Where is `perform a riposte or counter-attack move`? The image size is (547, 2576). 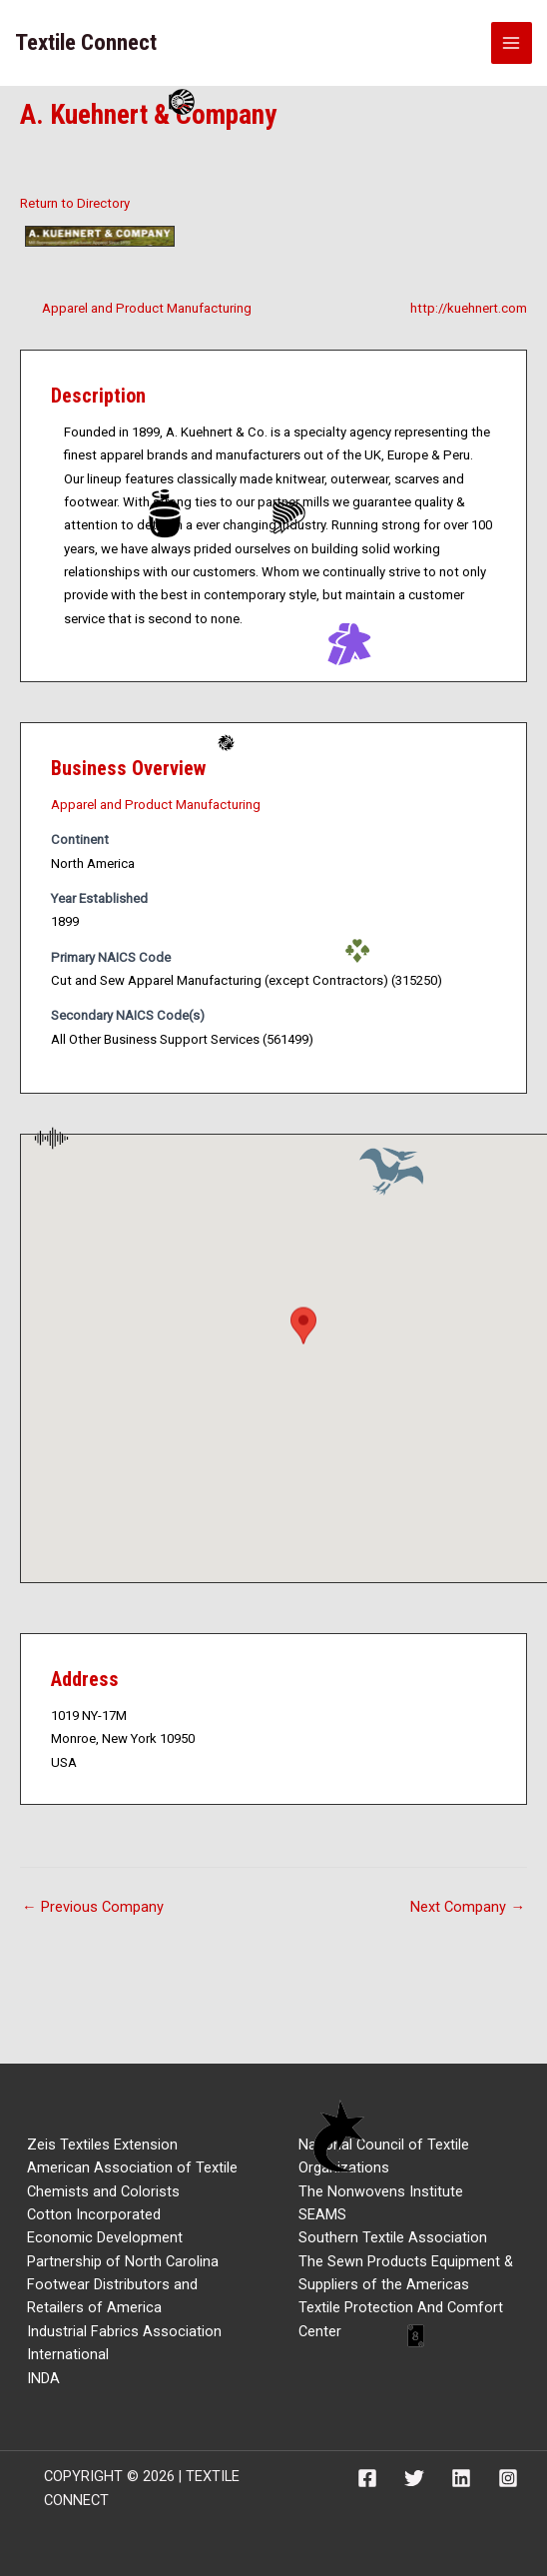 perform a riposte or counter-attack move is located at coordinates (338, 2136).